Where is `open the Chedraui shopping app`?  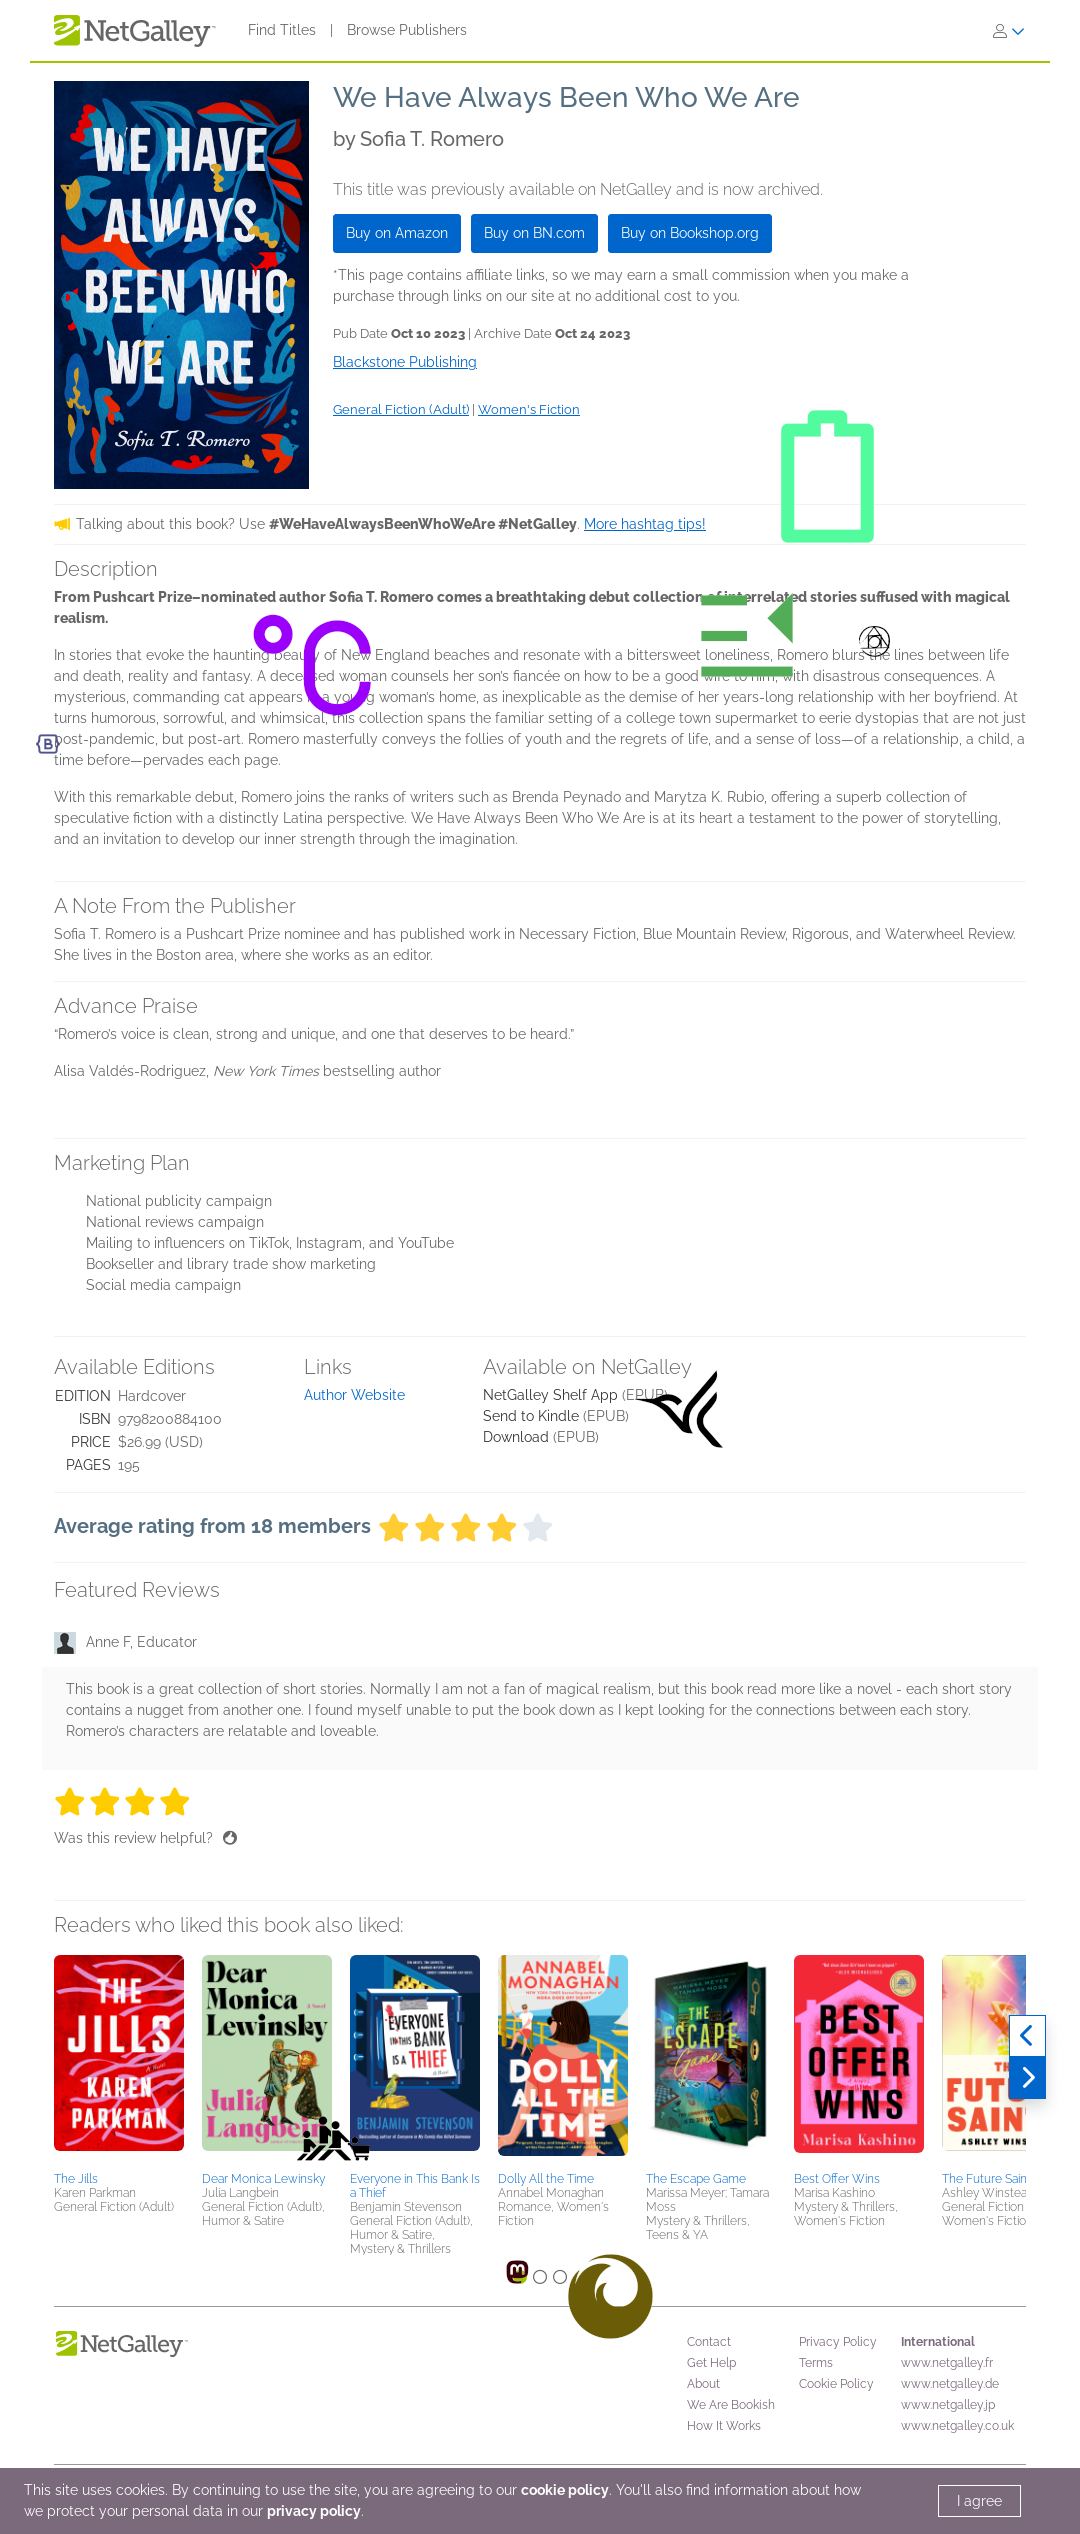 open the Chedraui shopping app is located at coordinates (333, 2138).